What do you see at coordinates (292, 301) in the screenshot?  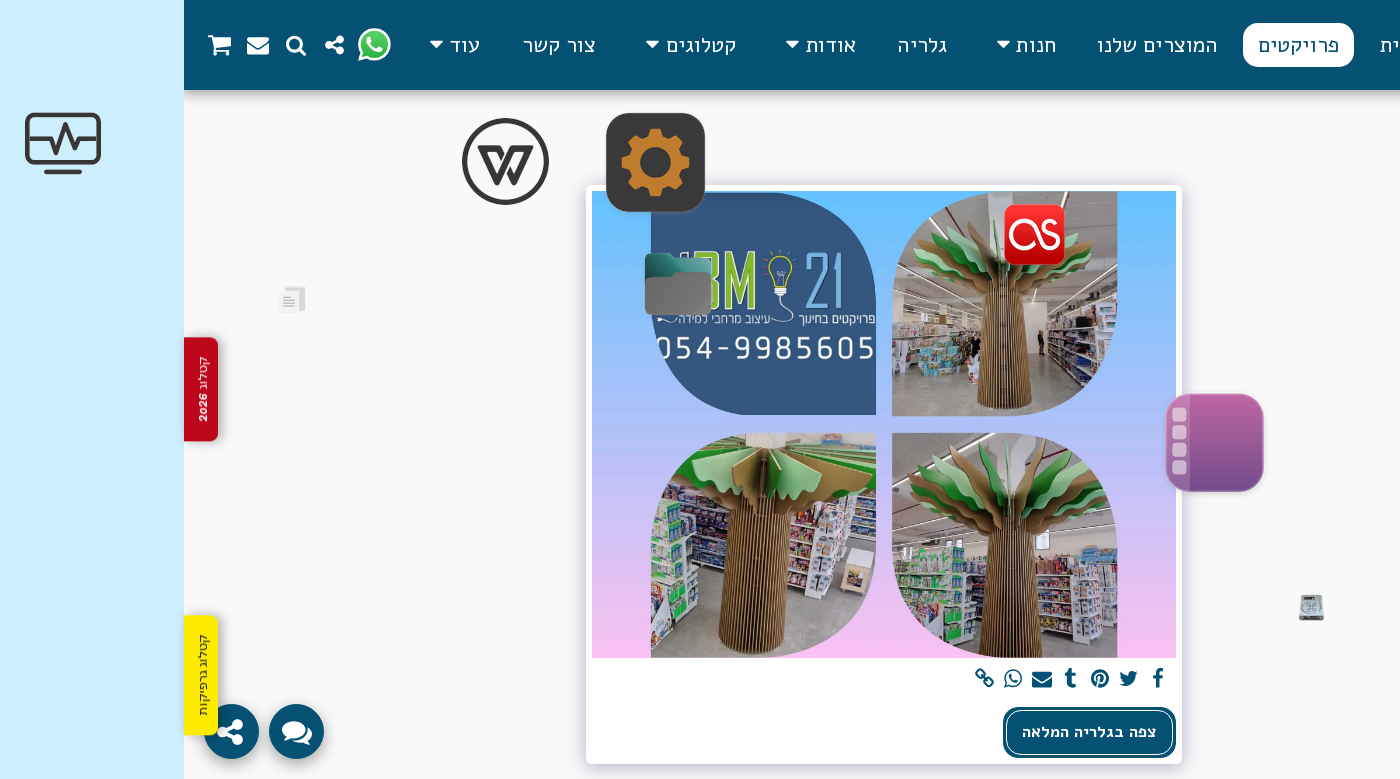 I see `indicates a folder contains documents` at bounding box center [292, 301].